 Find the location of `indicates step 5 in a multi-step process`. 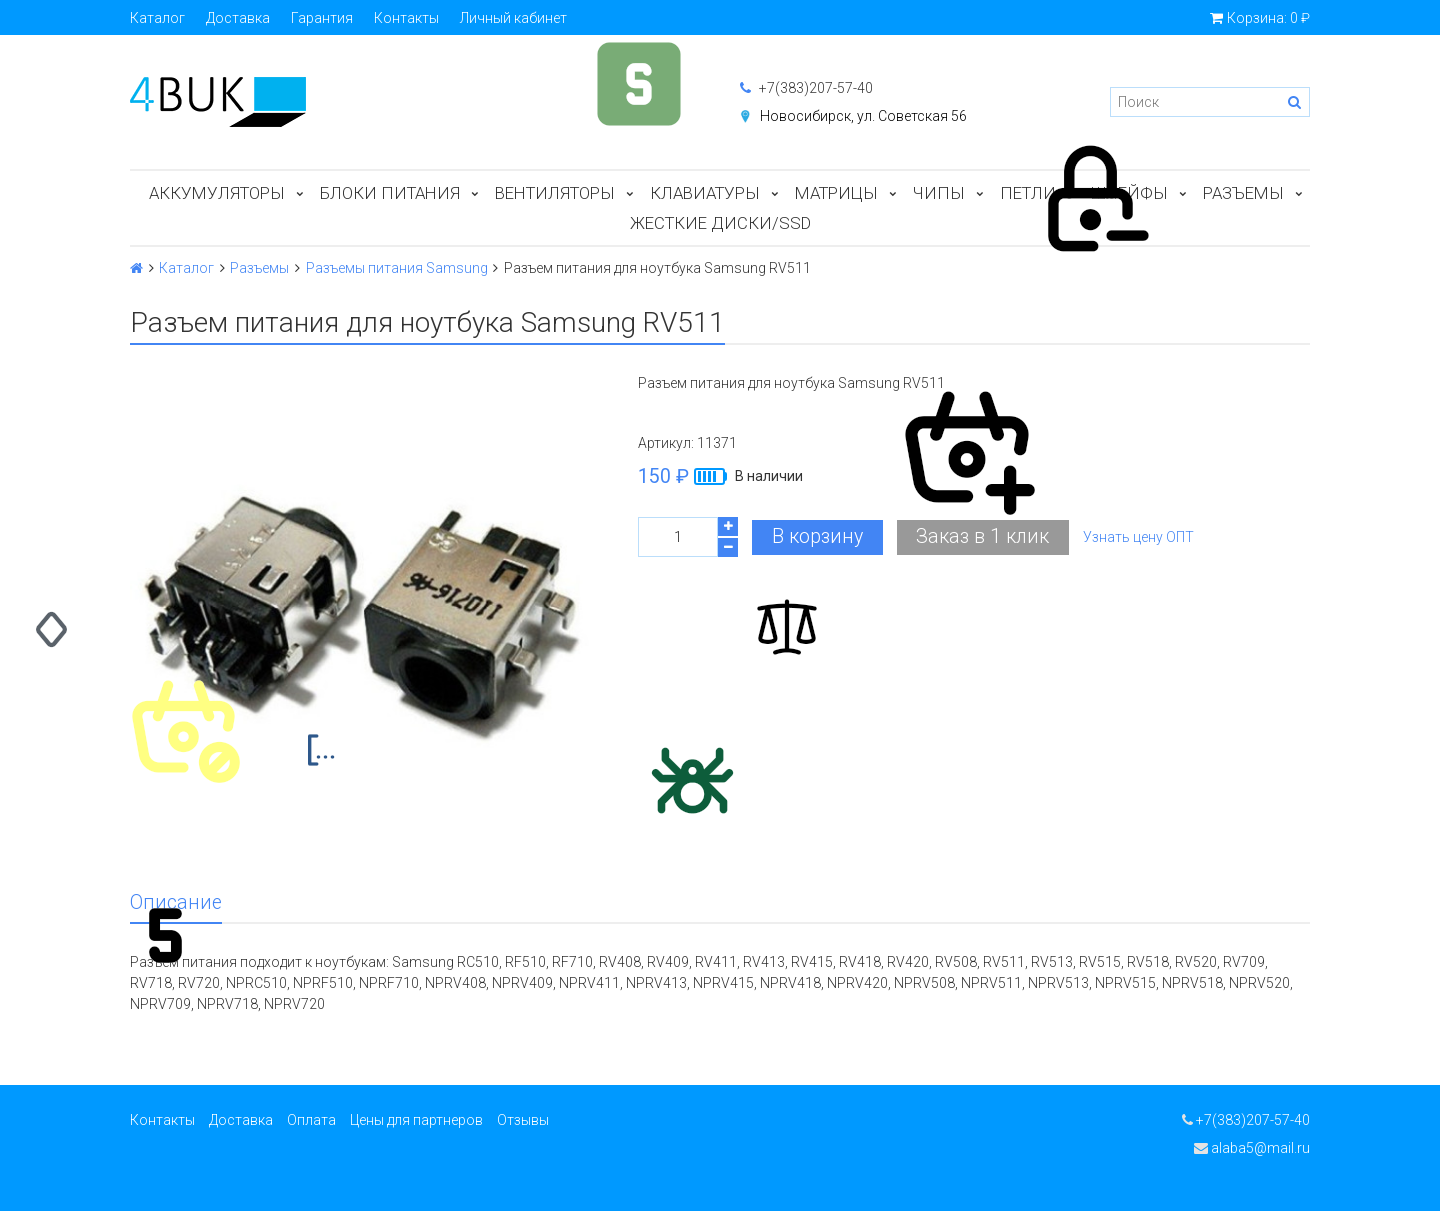

indicates step 5 in a multi-step process is located at coordinates (165, 935).